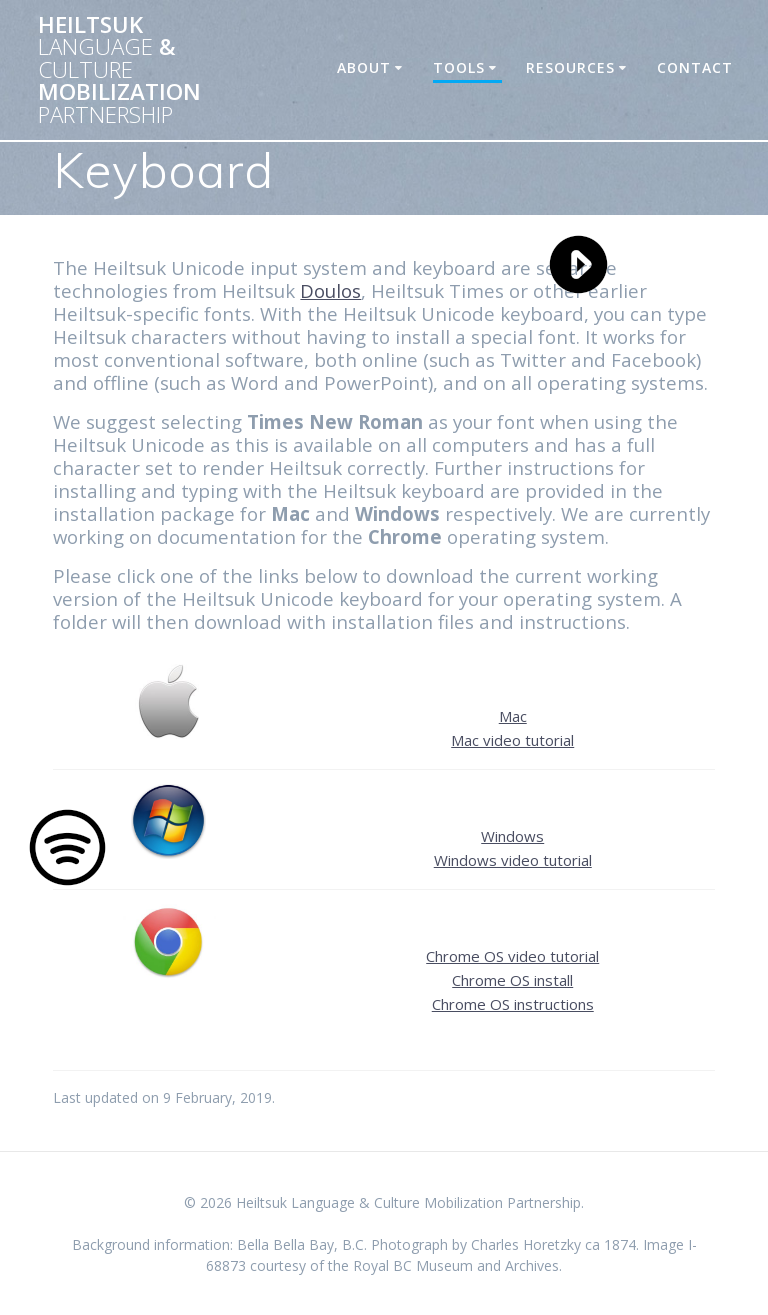  Describe the element at coordinates (578, 264) in the screenshot. I see `play media or video content` at that location.